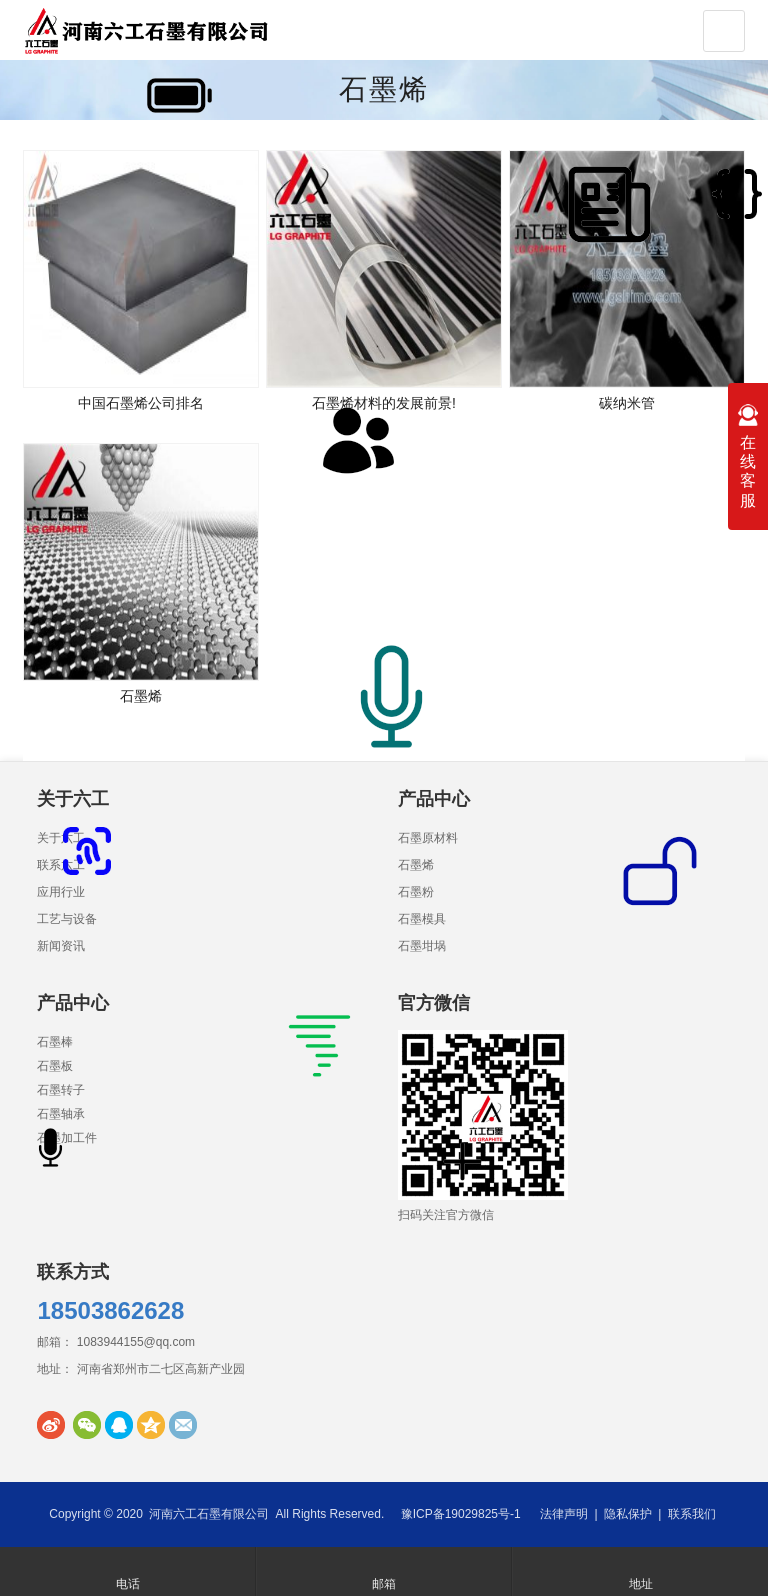 Image resolution: width=768 pixels, height=1596 pixels. Describe the element at coordinates (737, 194) in the screenshot. I see `view or edit JSON data` at that location.